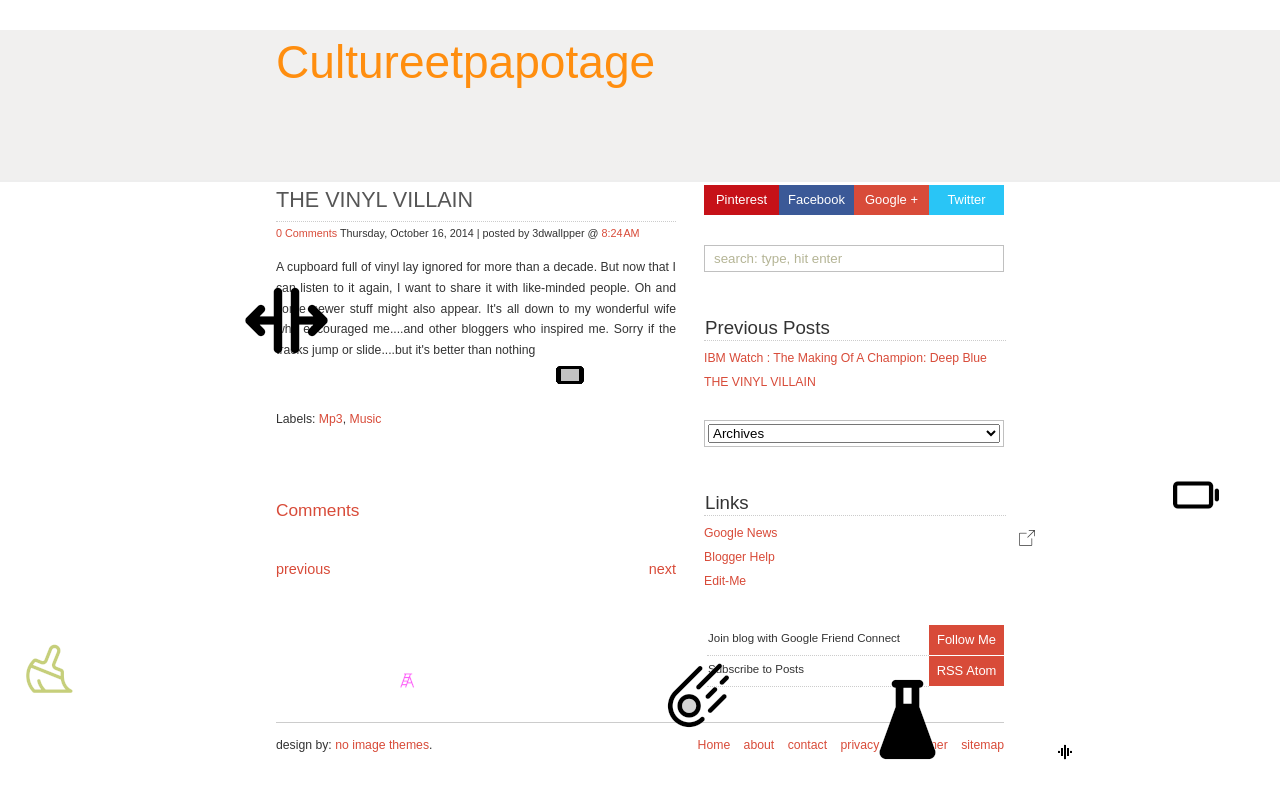  What do you see at coordinates (286, 320) in the screenshot?
I see `split view horizontally` at bounding box center [286, 320].